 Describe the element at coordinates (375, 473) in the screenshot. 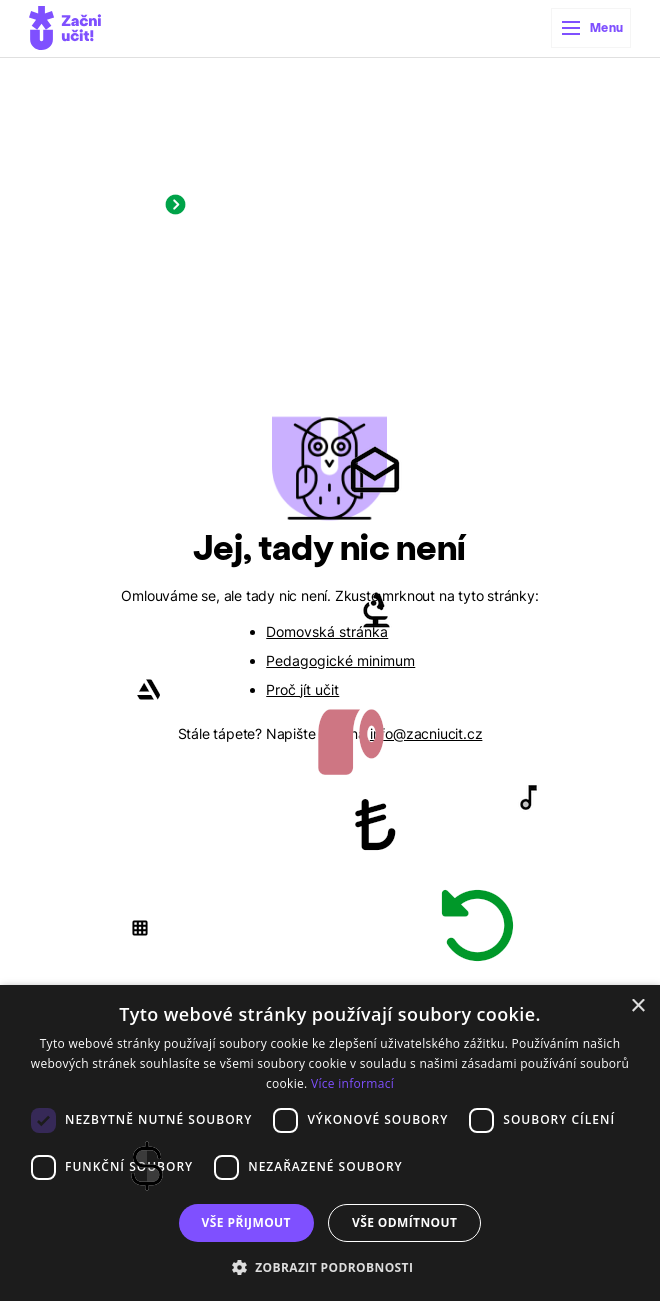

I see `view draft messages` at that location.